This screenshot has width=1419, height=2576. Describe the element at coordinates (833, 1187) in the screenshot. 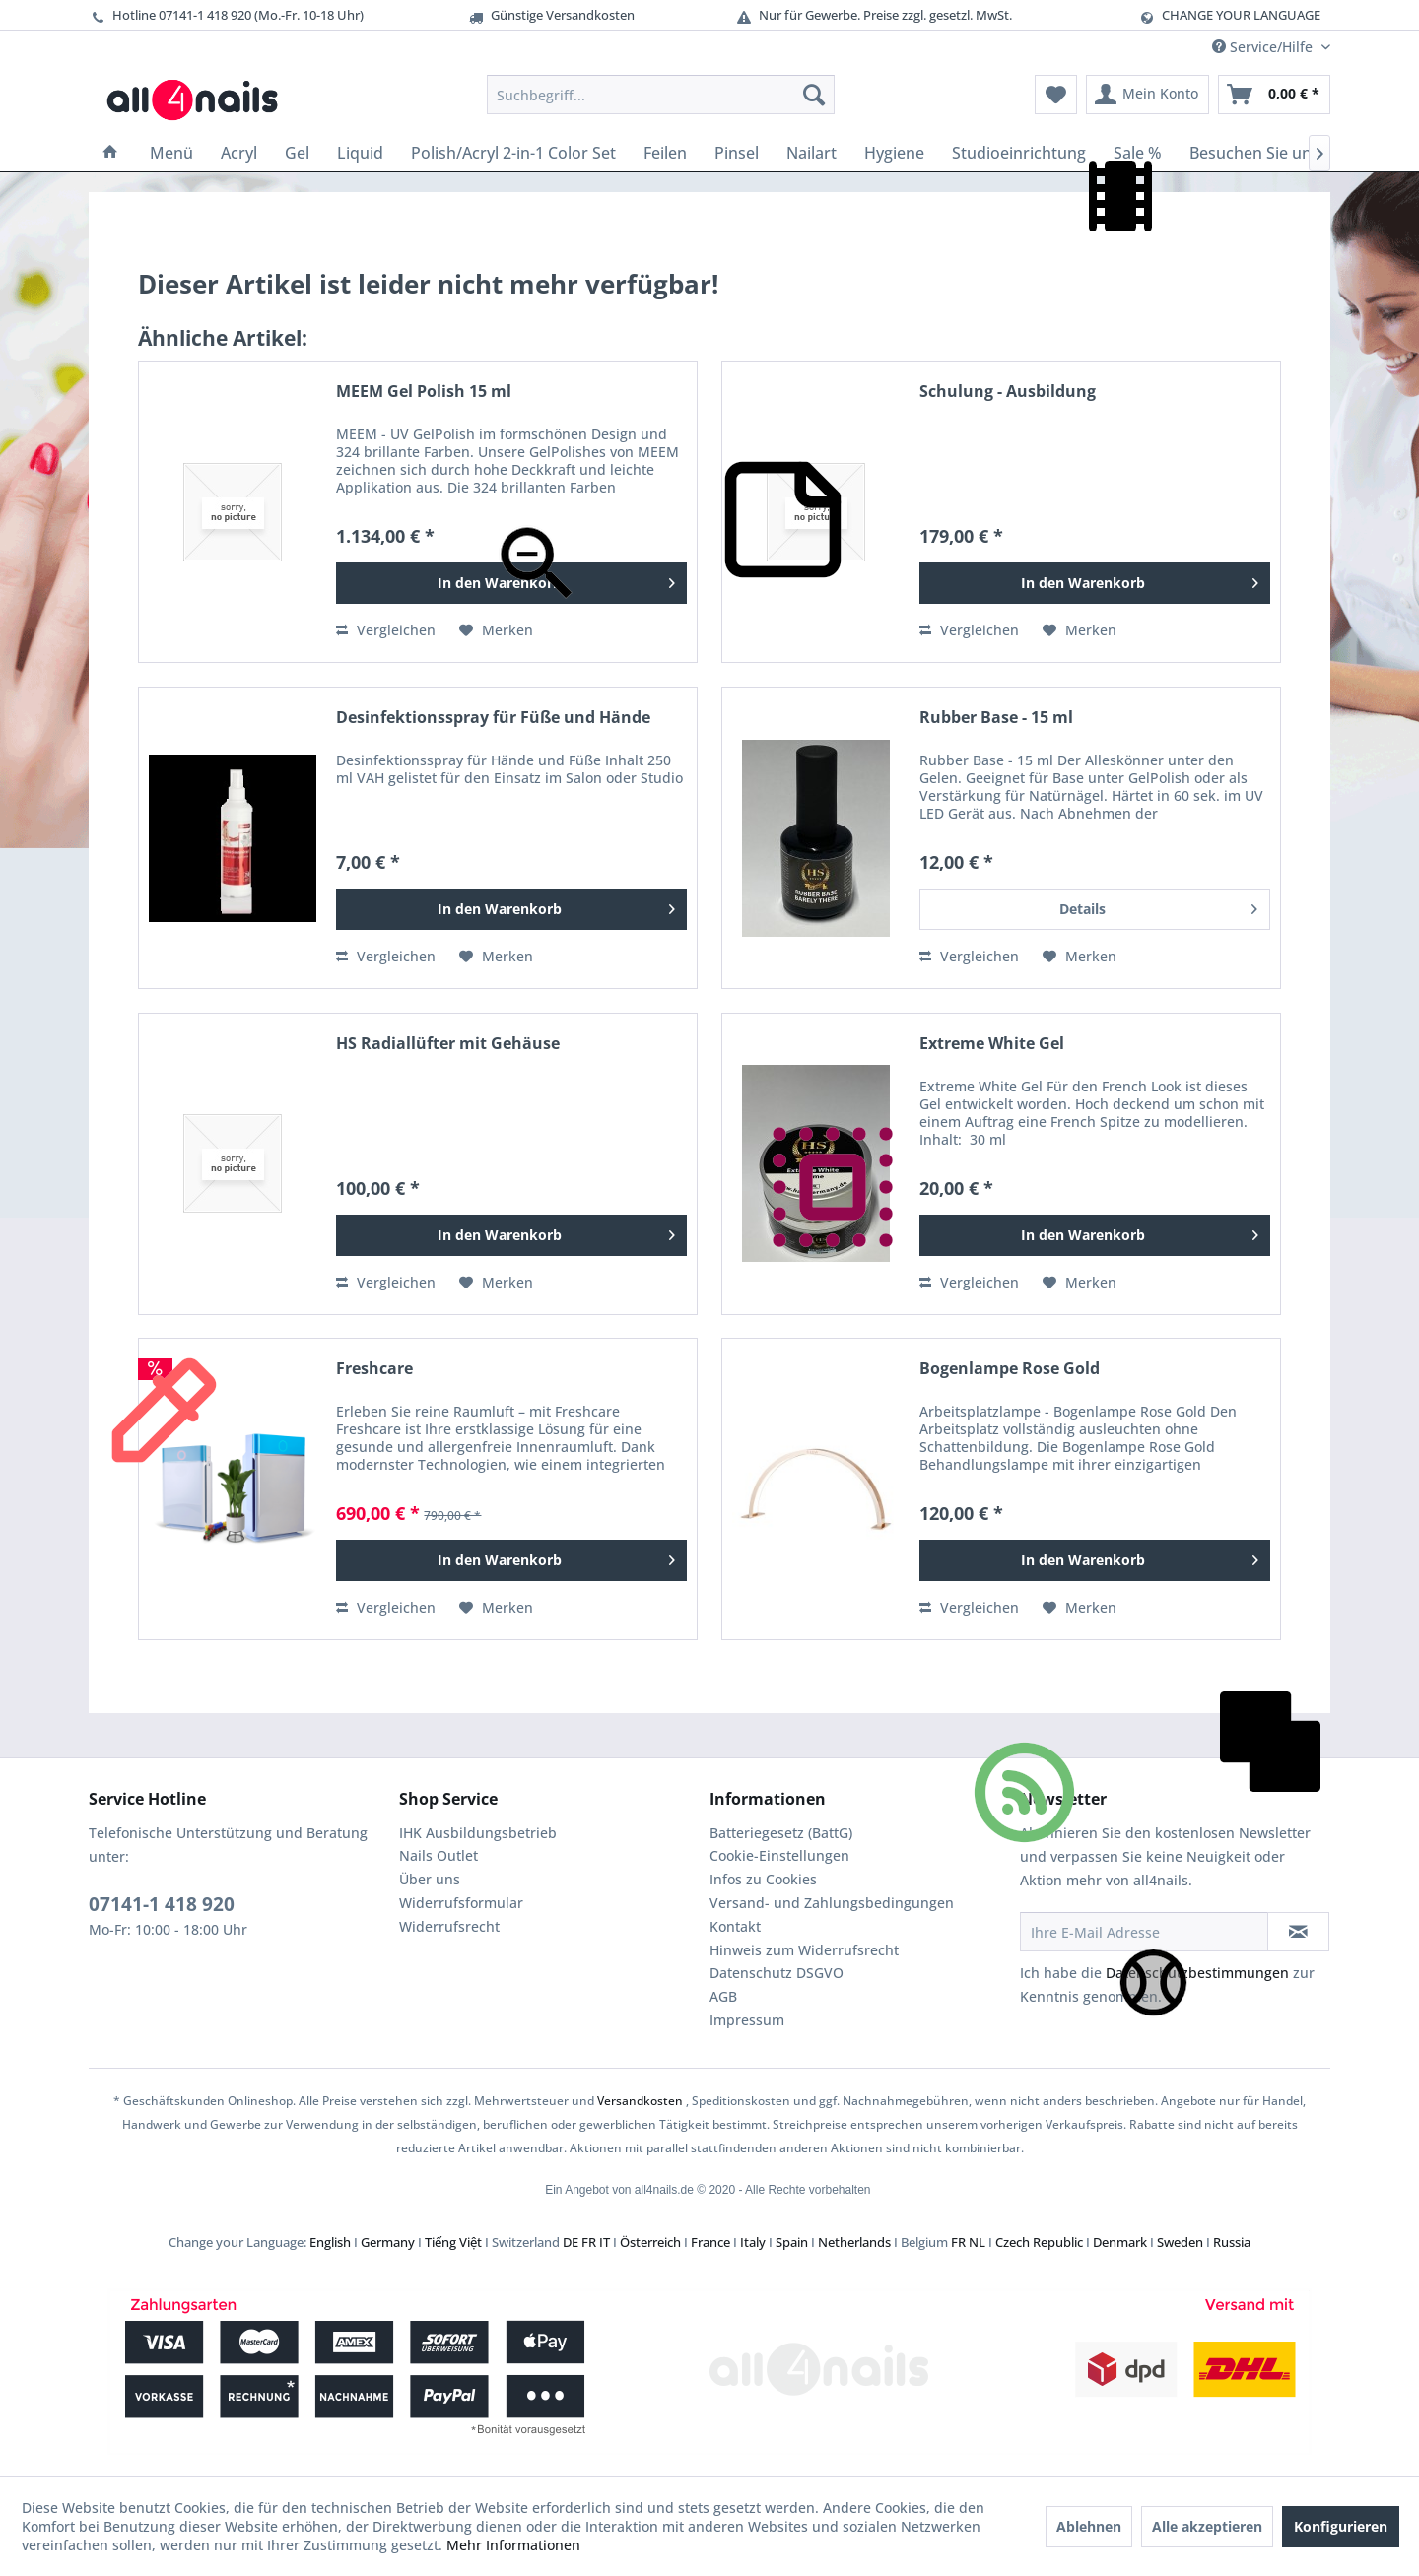

I see `select all items in the current view` at that location.